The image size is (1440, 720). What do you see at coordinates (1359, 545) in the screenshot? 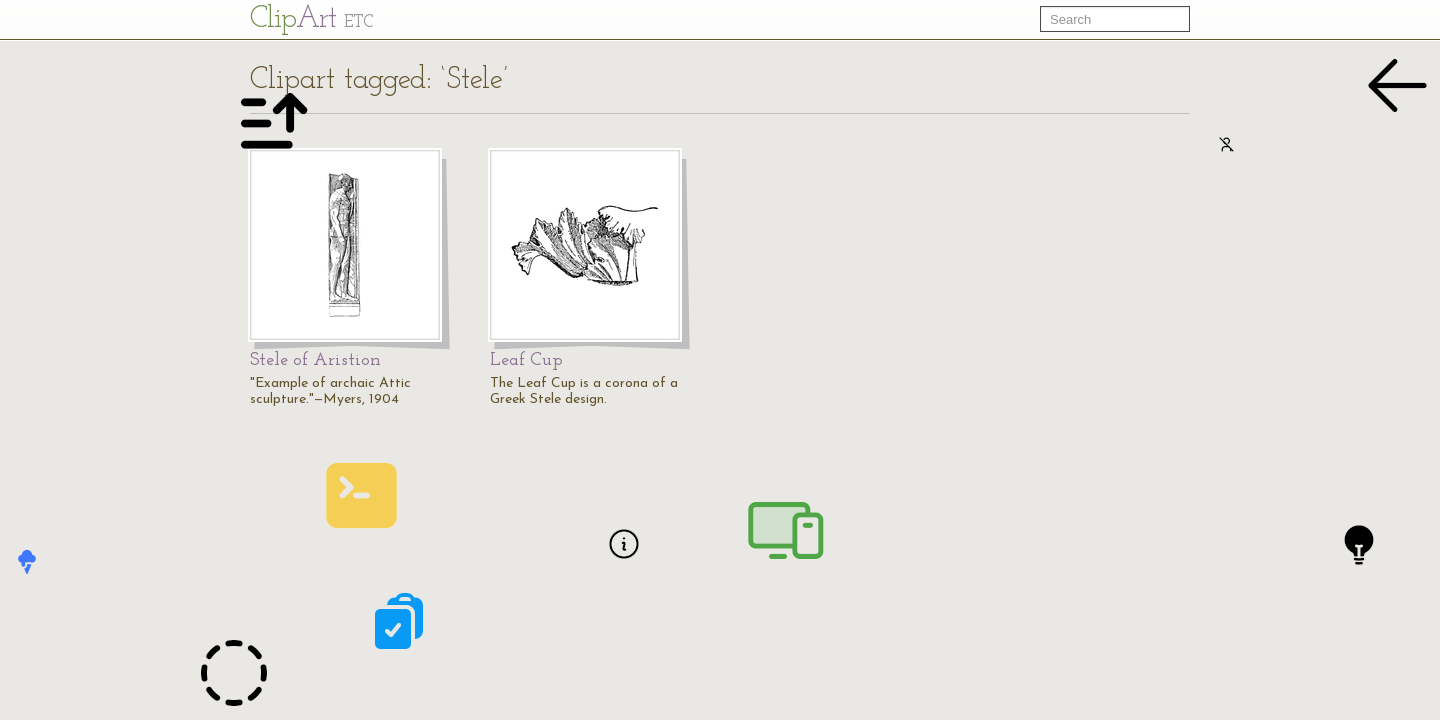
I see `view tips or suggestions` at bounding box center [1359, 545].